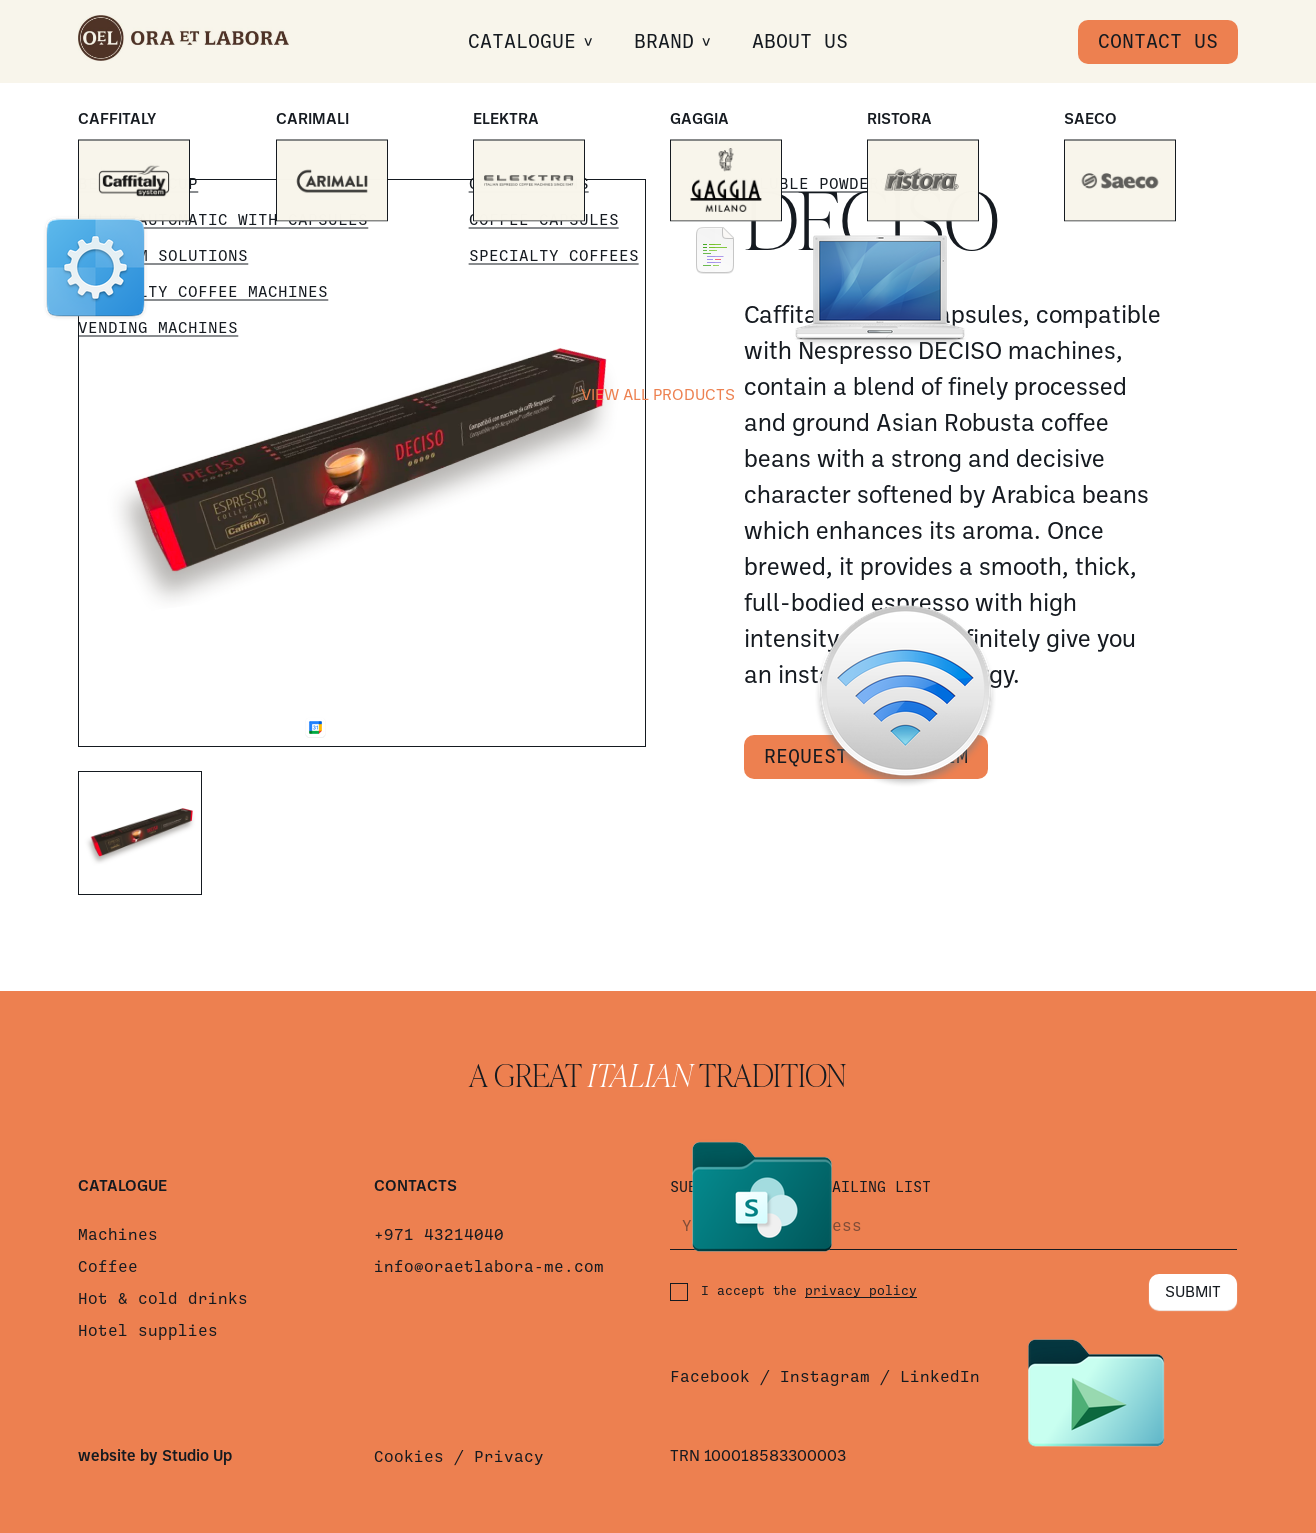  Describe the element at coordinates (315, 727) in the screenshot. I see `open Google Calendar app` at that location.